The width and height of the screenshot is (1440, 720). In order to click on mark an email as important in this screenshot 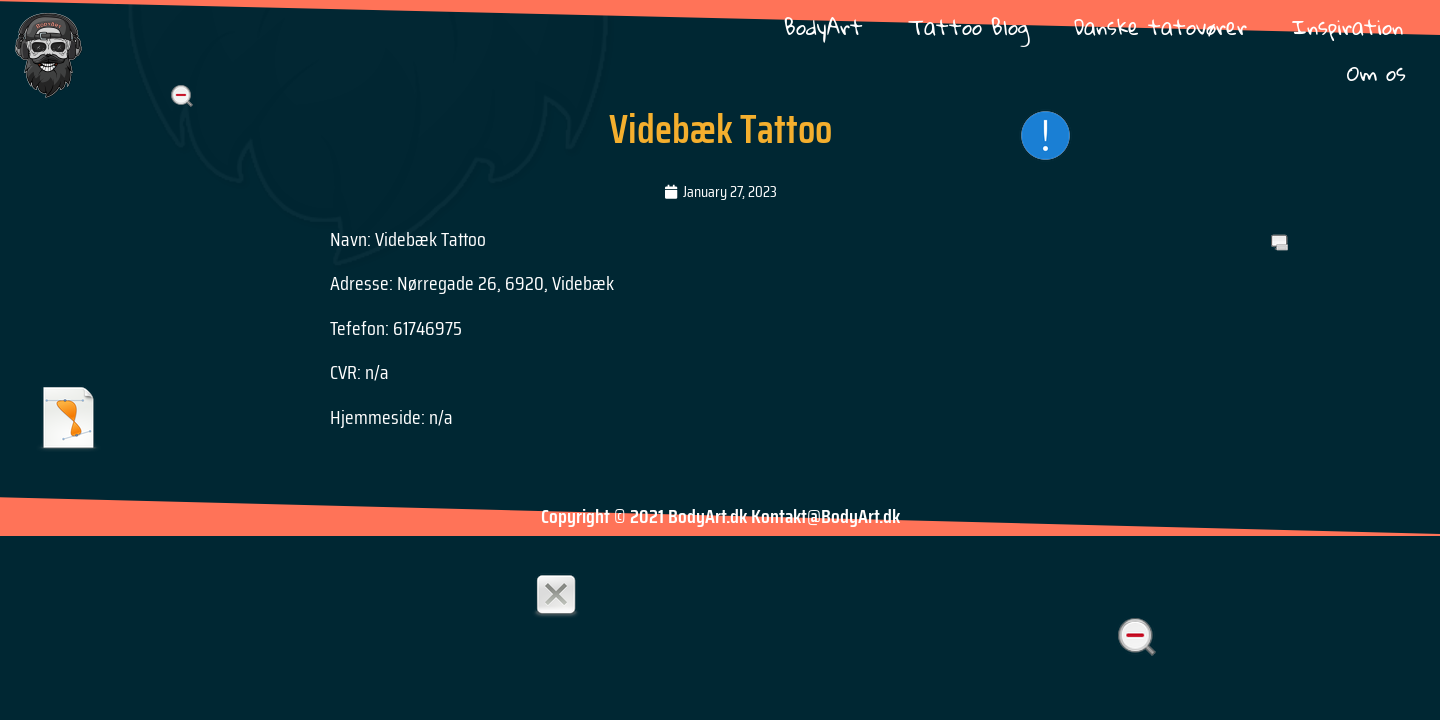, I will do `click(1045, 135)`.